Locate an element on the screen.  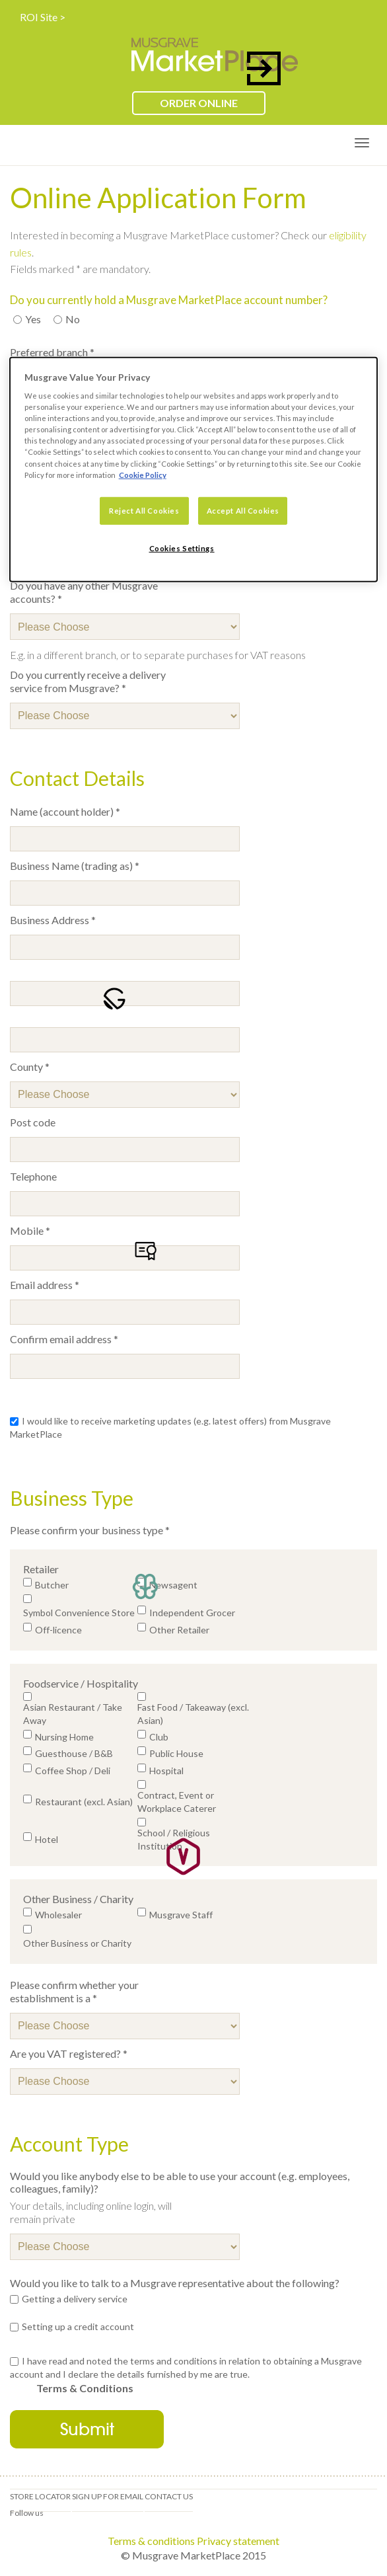
Gatsby framework logo is located at coordinates (114, 999).